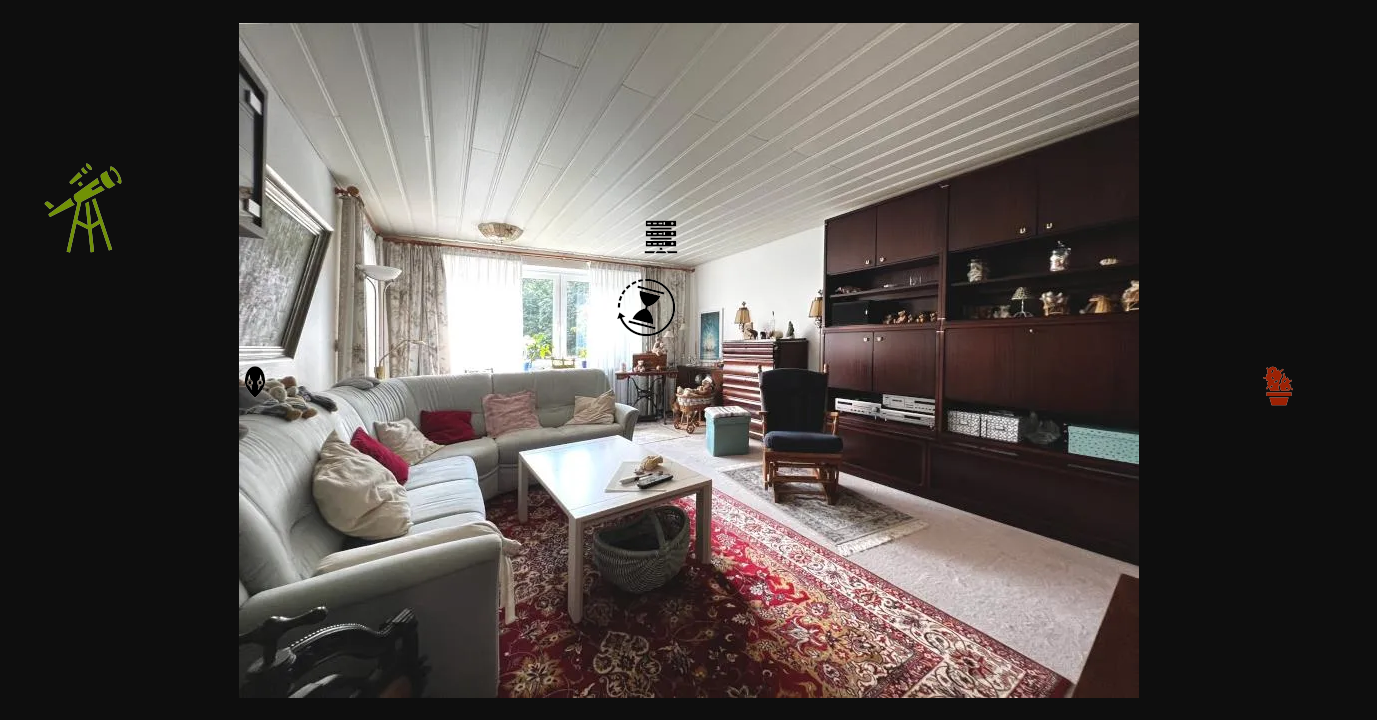 The height and width of the screenshot is (720, 1377). Describe the element at coordinates (255, 382) in the screenshot. I see `select architect or builder character class` at that location.